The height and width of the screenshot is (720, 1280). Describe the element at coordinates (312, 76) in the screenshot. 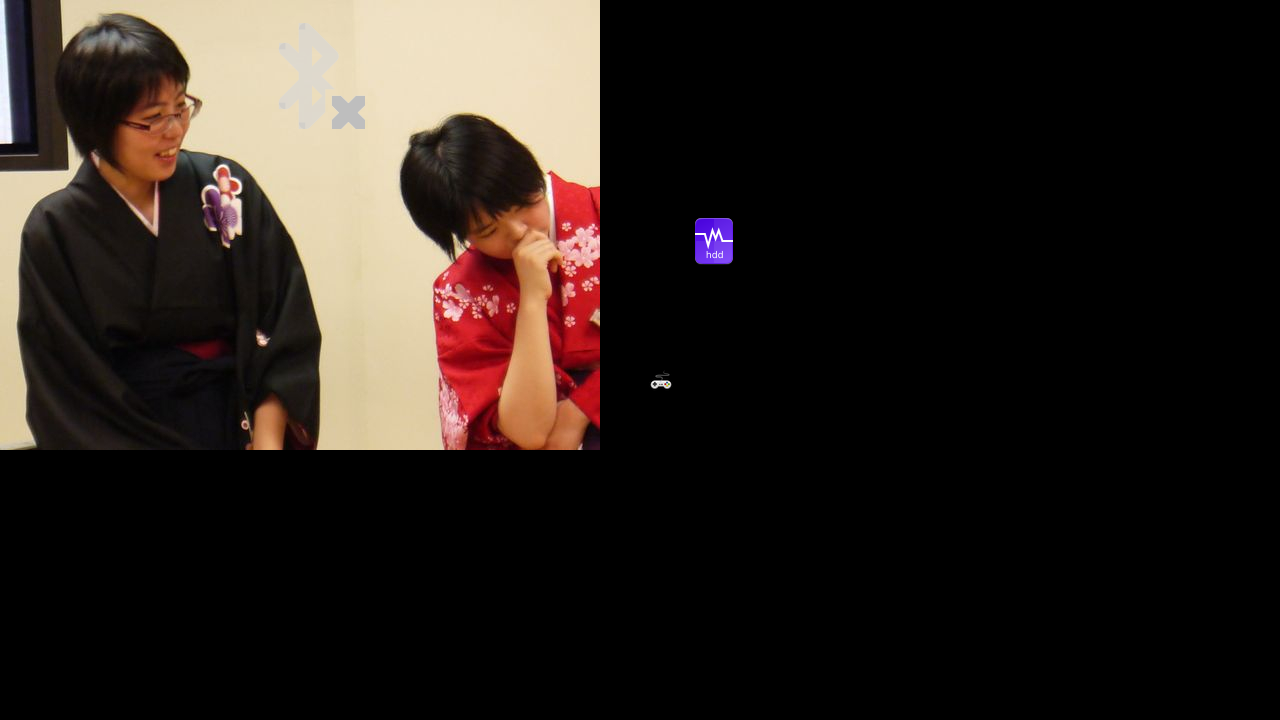

I see `bluetooth is currently disabled` at that location.